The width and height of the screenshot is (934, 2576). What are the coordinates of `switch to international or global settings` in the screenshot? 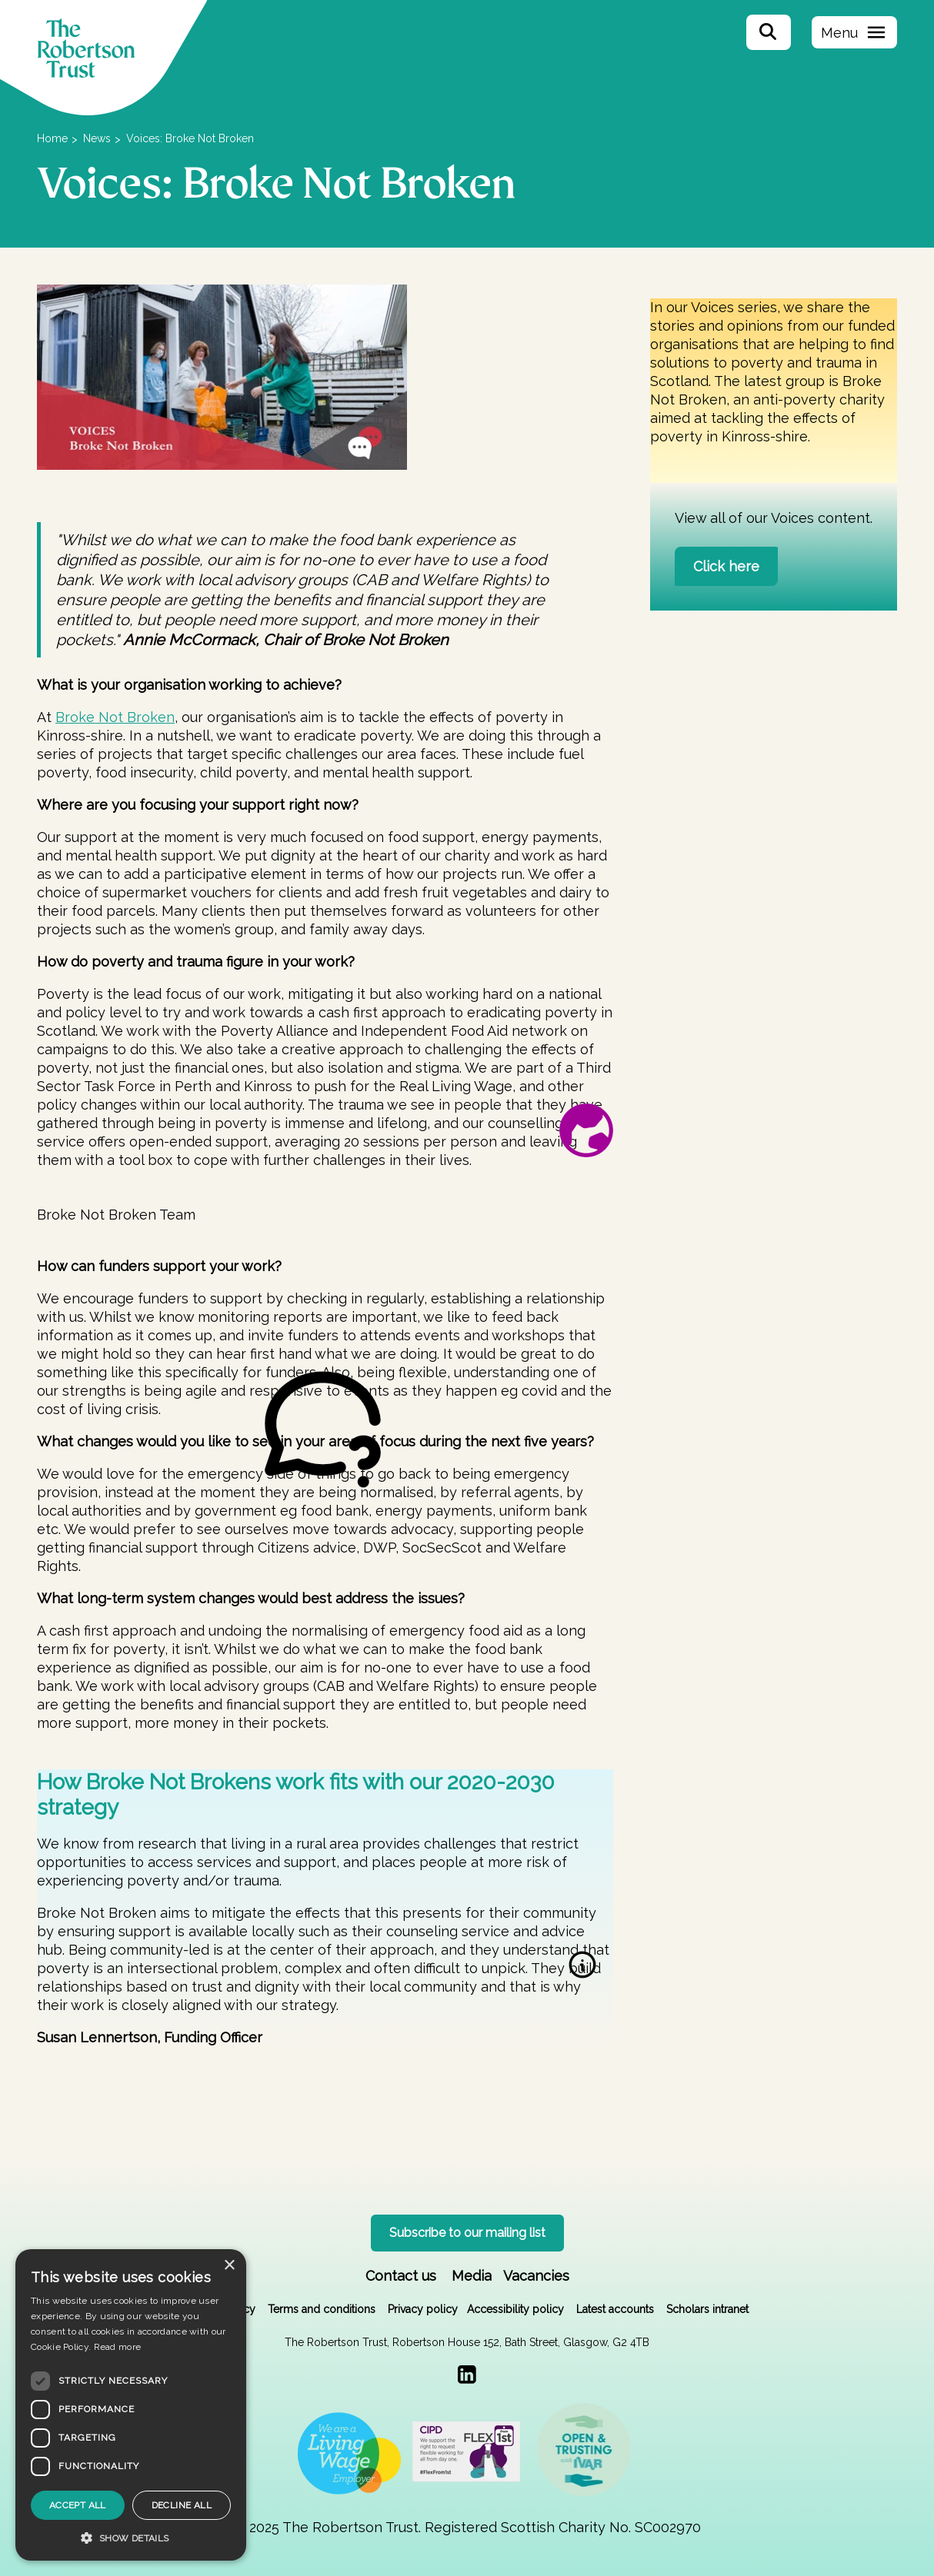 It's located at (586, 1130).